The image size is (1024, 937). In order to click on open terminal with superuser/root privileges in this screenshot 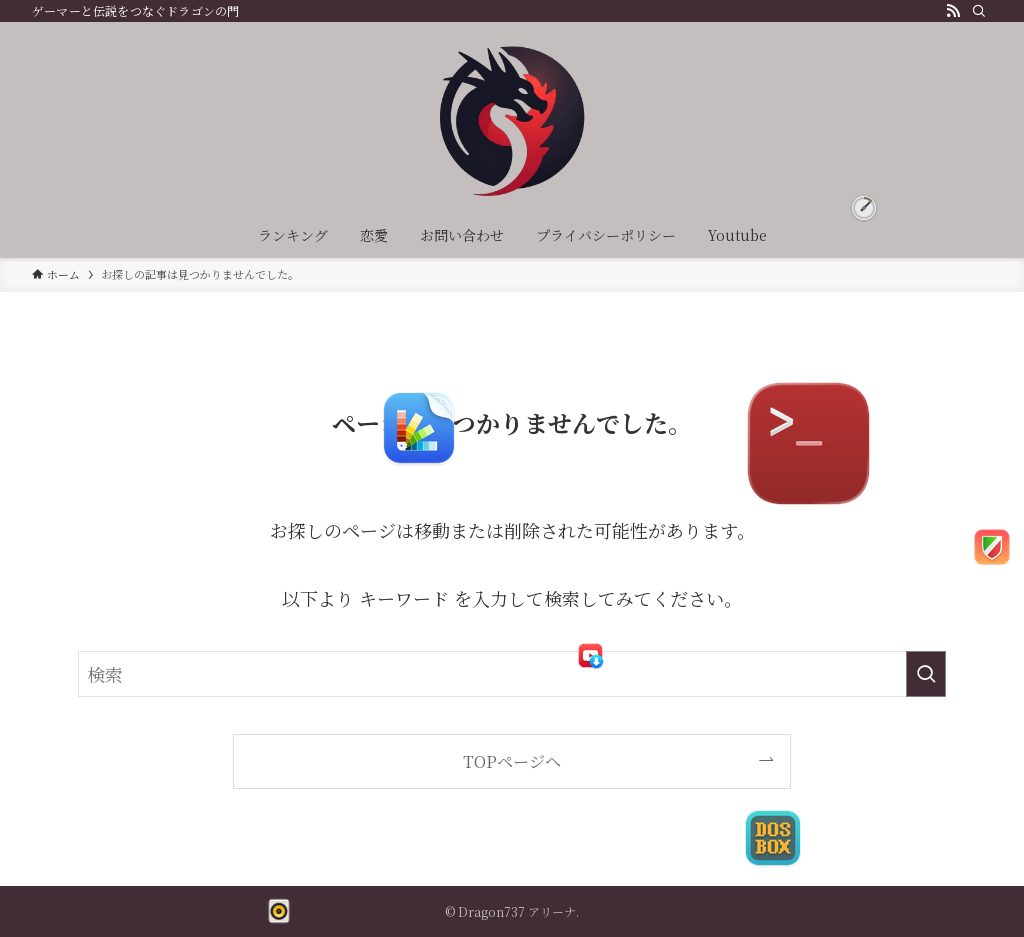, I will do `click(808, 443)`.